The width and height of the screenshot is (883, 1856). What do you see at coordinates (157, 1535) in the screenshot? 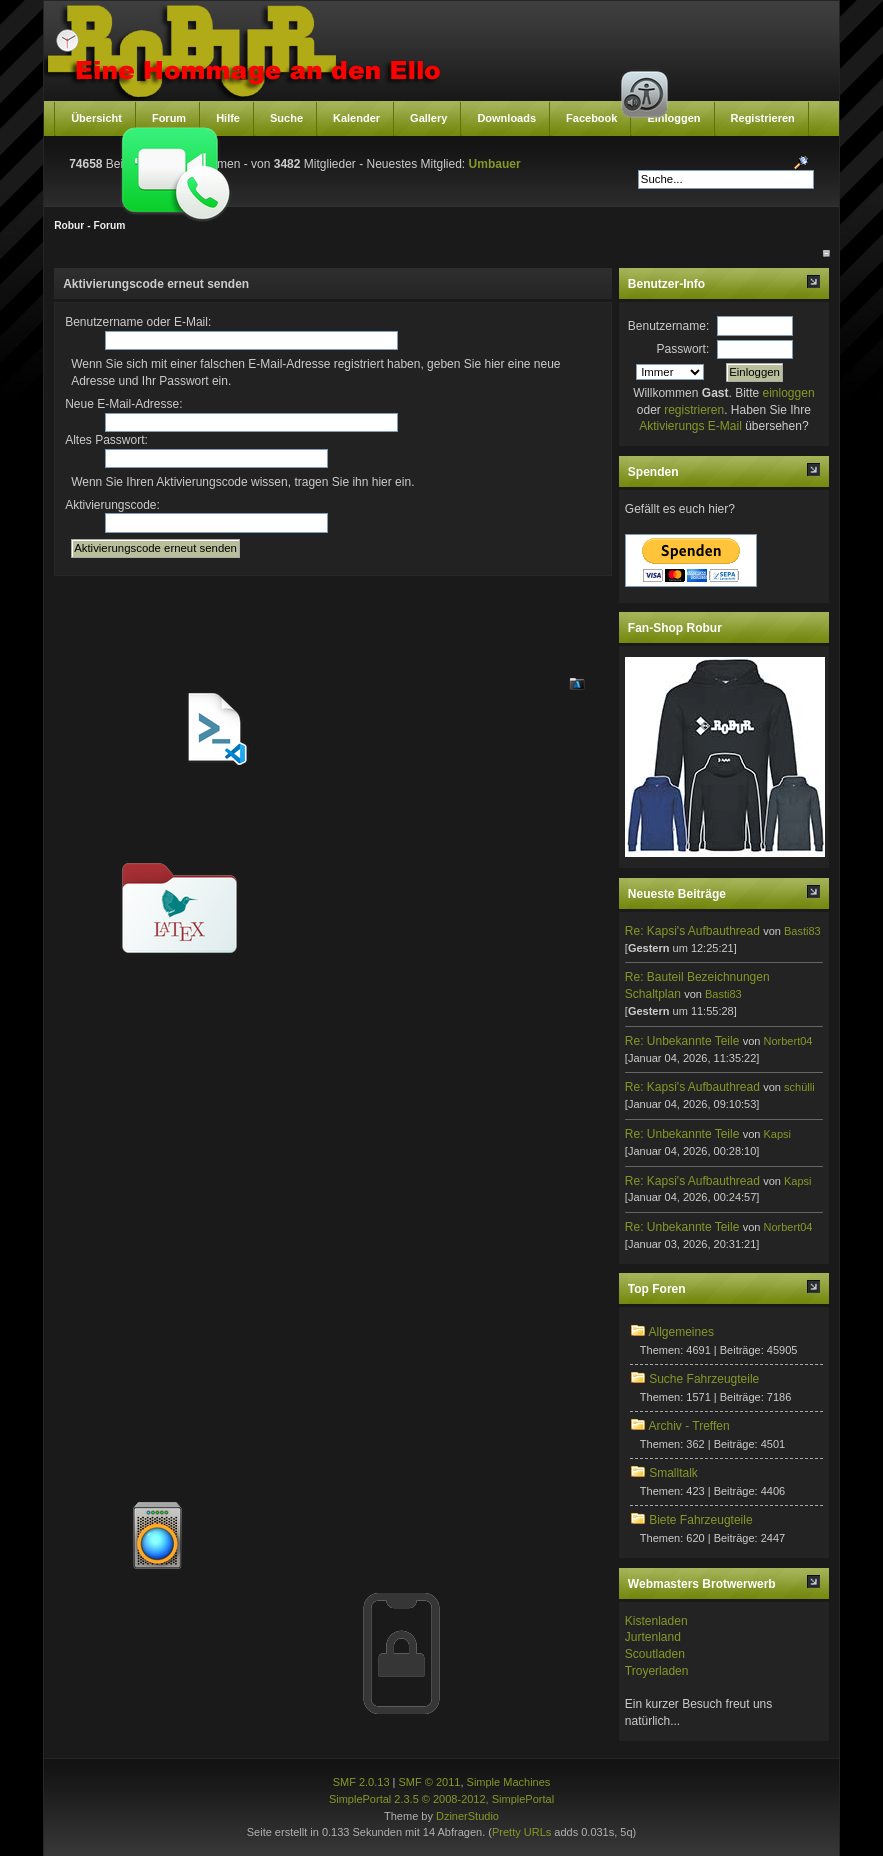
I see `indicates a non-RAID configured storage device` at bounding box center [157, 1535].